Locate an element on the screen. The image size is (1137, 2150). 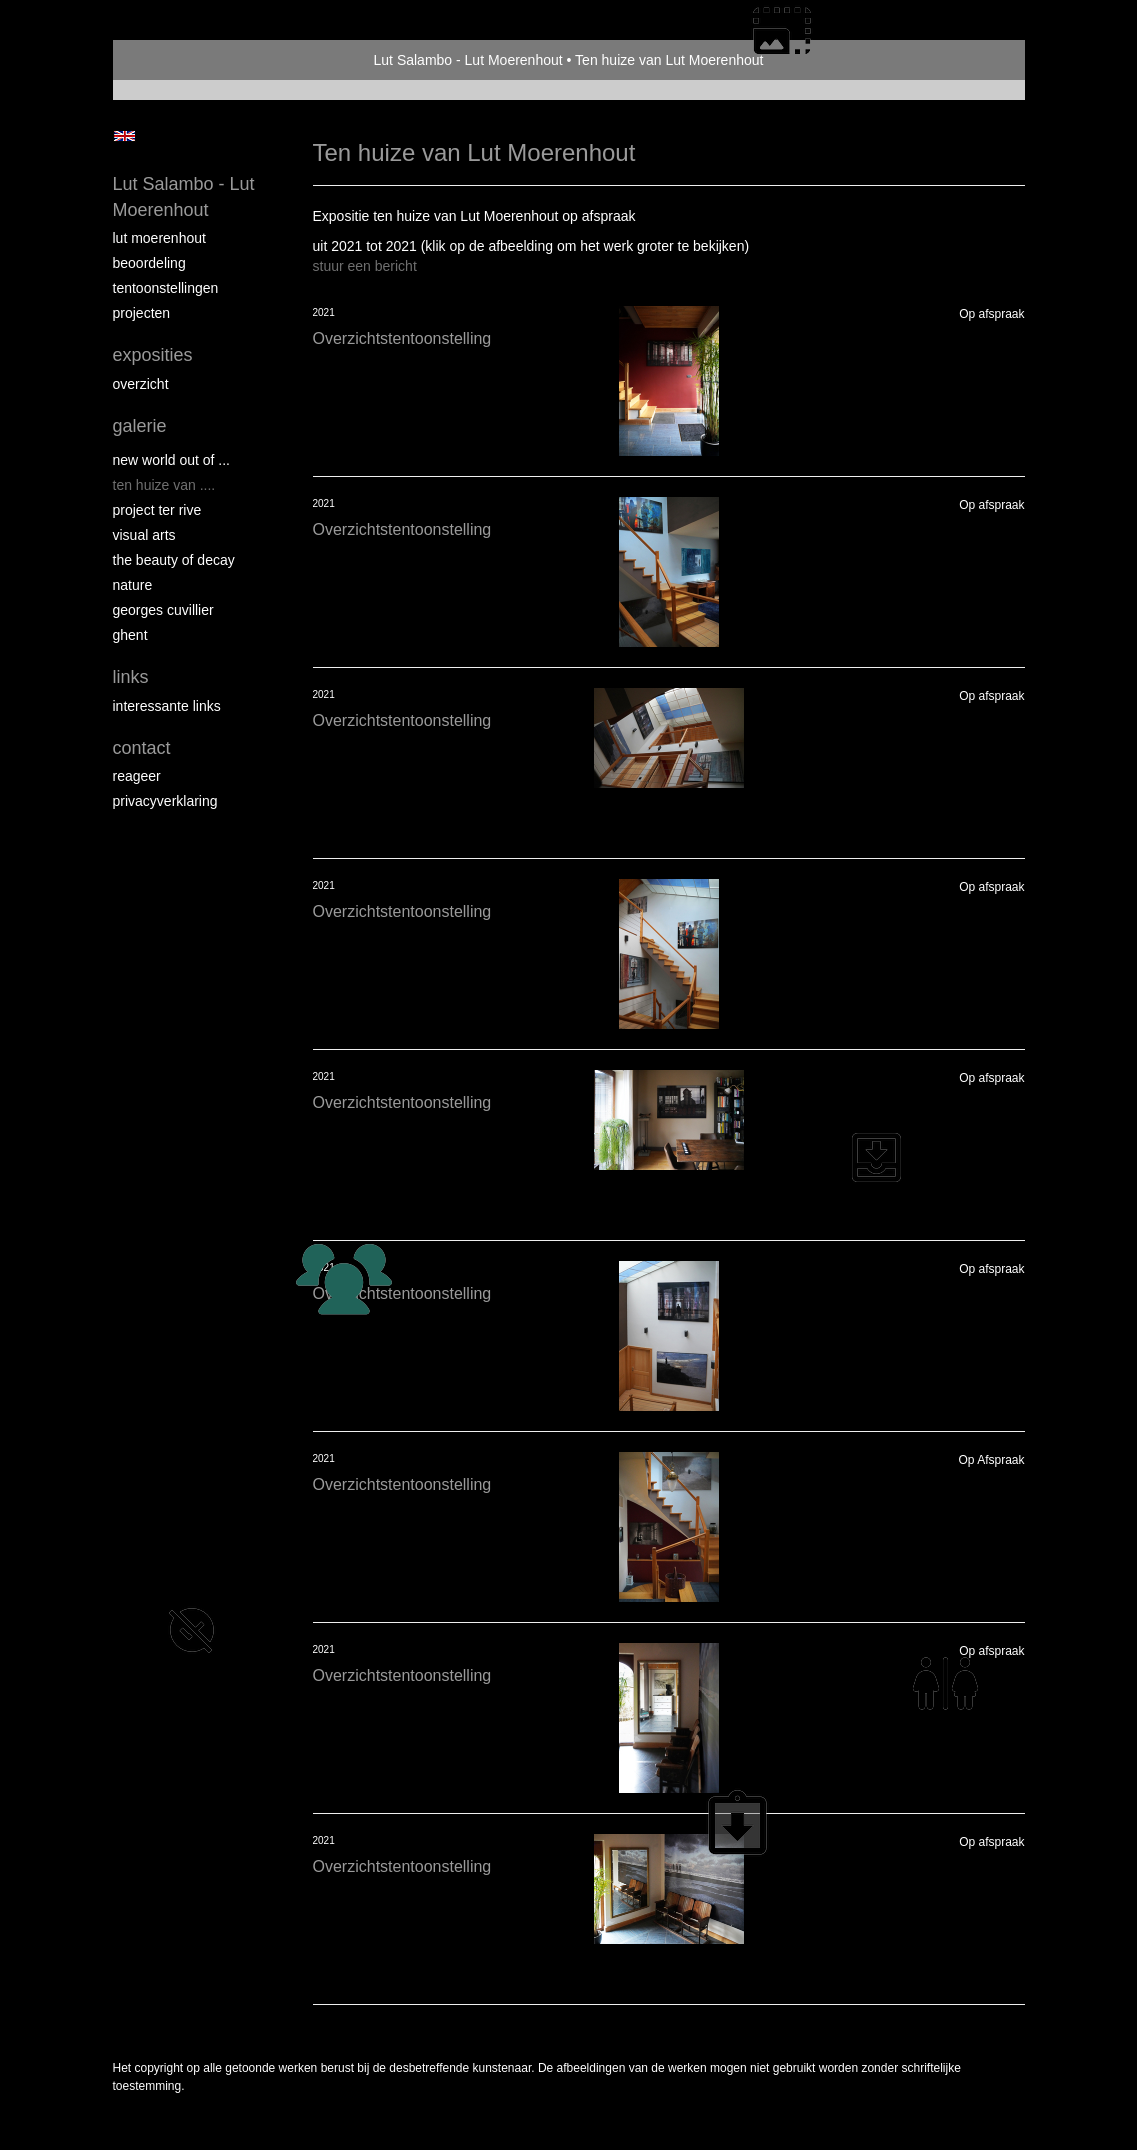
view group members or team is located at coordinates (344, 1276).